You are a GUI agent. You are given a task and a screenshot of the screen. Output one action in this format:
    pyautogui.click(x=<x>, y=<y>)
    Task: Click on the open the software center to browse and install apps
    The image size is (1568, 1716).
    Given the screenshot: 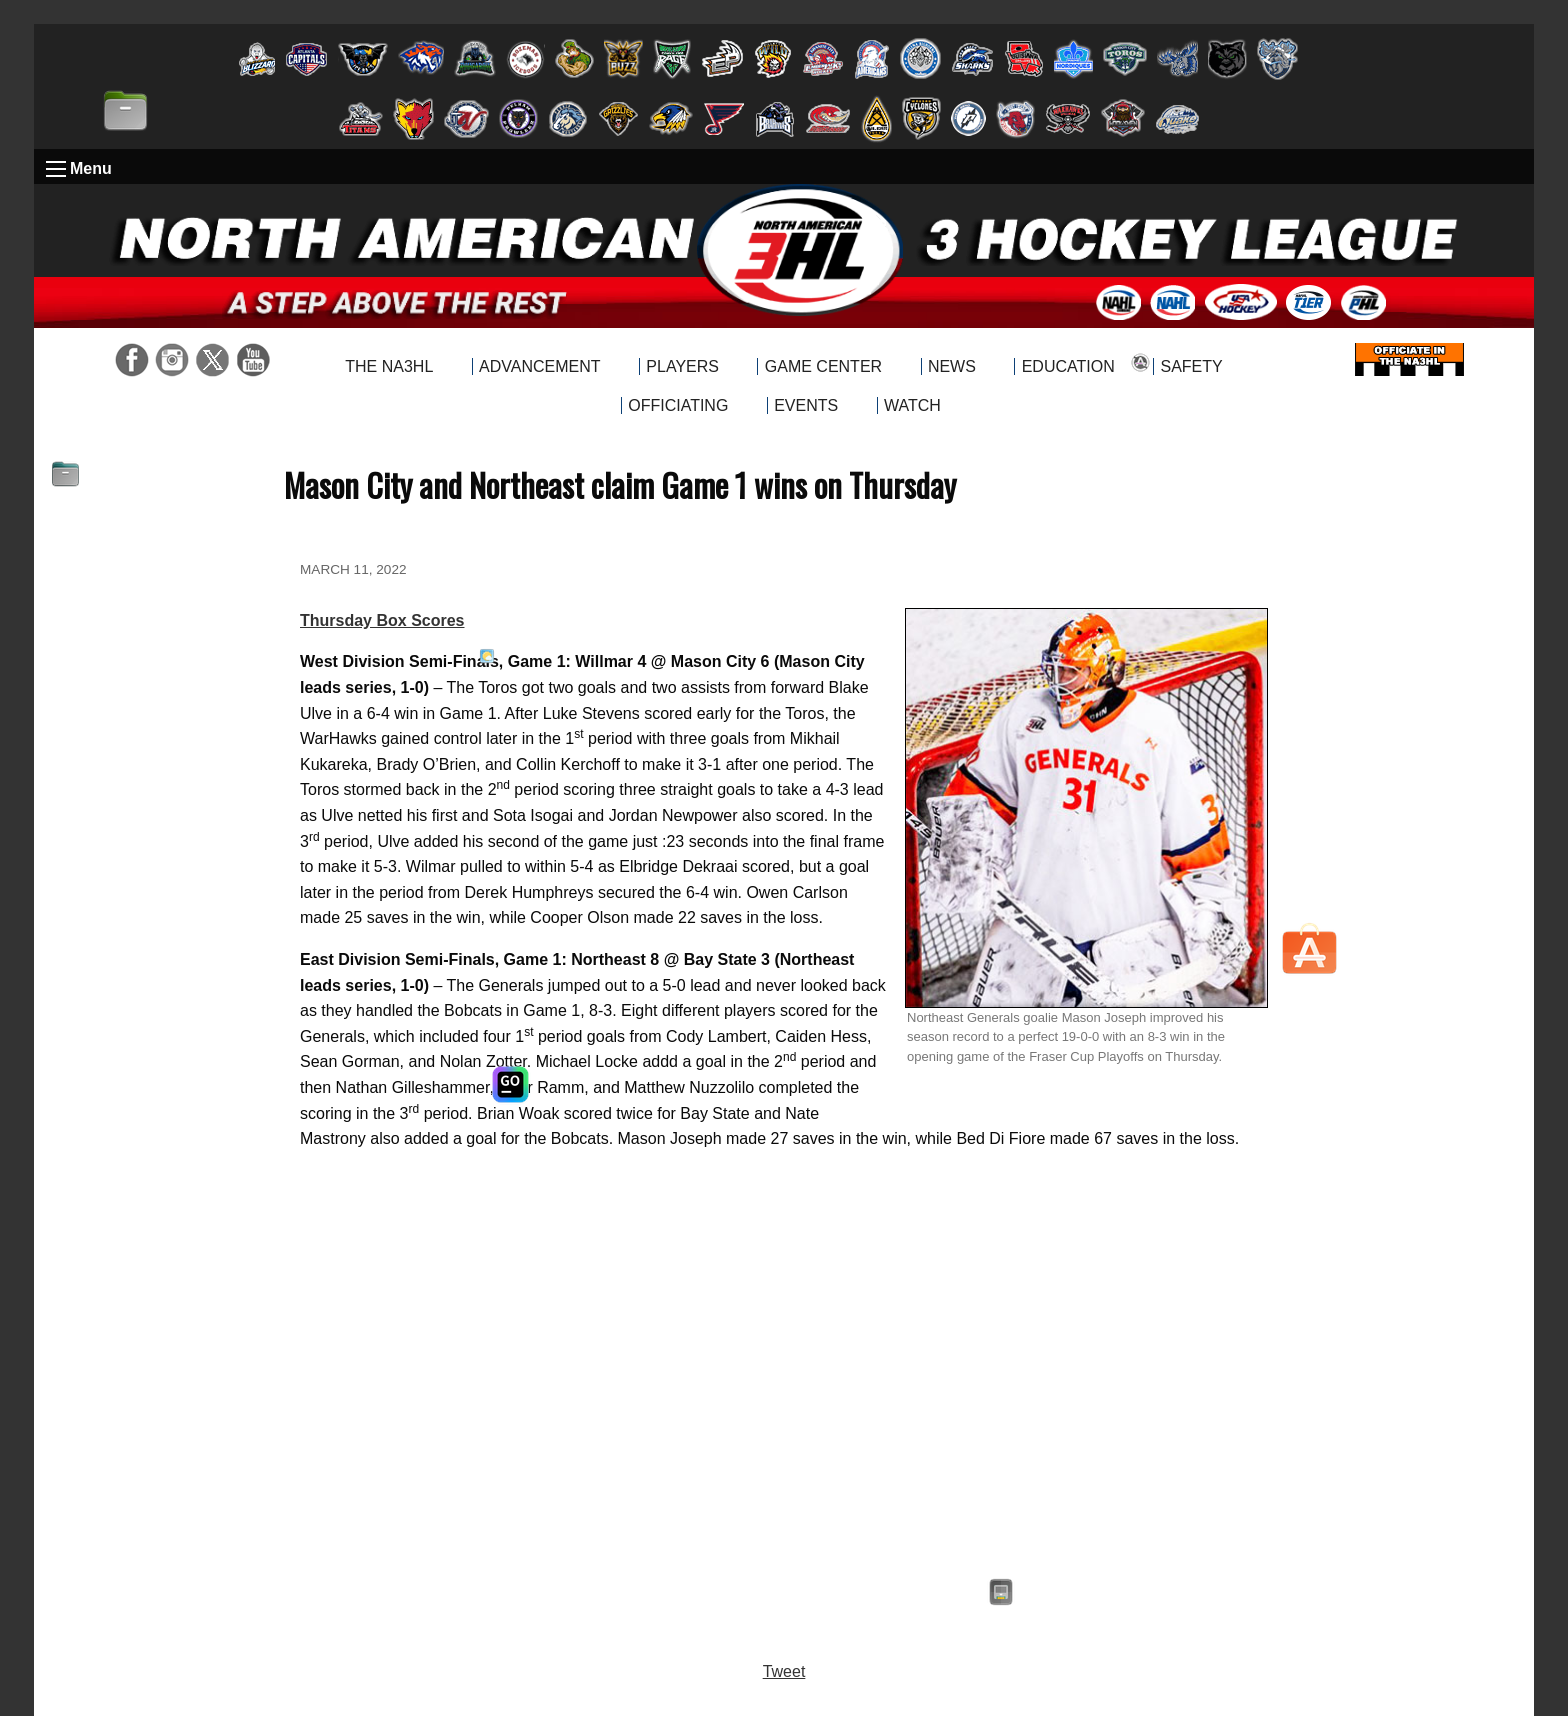 What is the action you would take?
    pyautogui.click(x=1309, y=952)
    